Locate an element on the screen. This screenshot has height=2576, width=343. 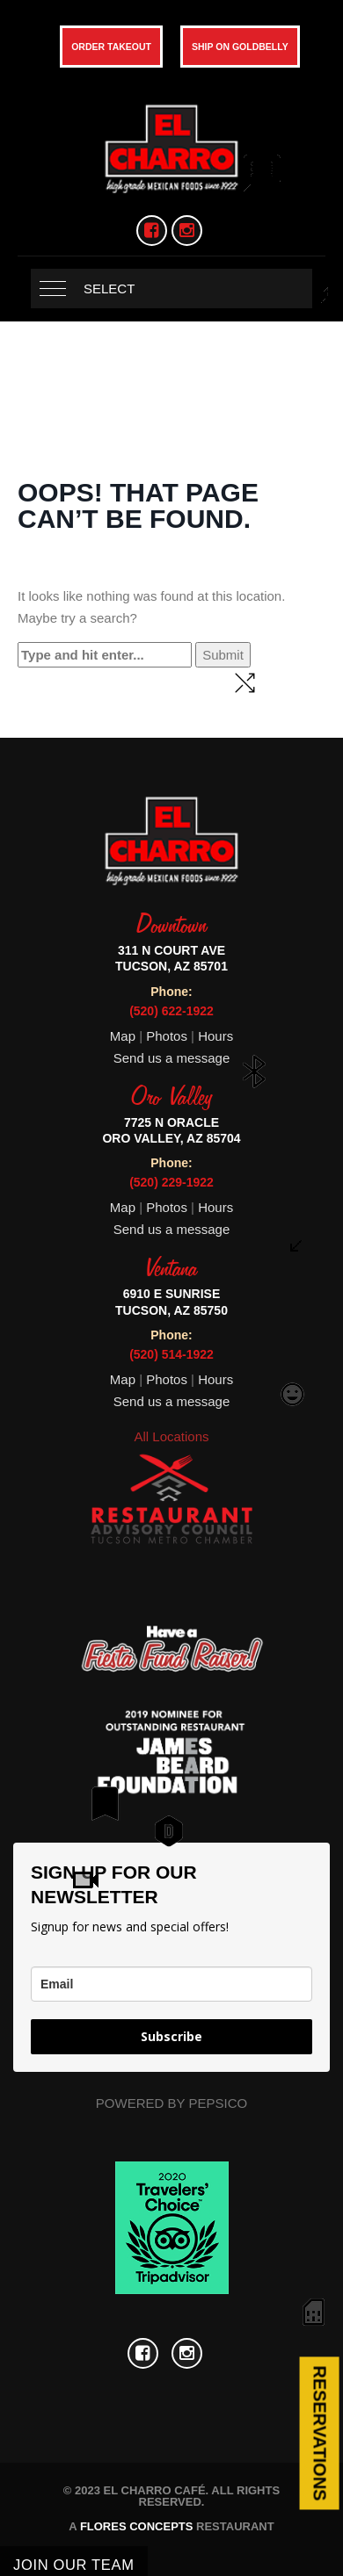
bookmark this item is located at coordinates (105, 1803).